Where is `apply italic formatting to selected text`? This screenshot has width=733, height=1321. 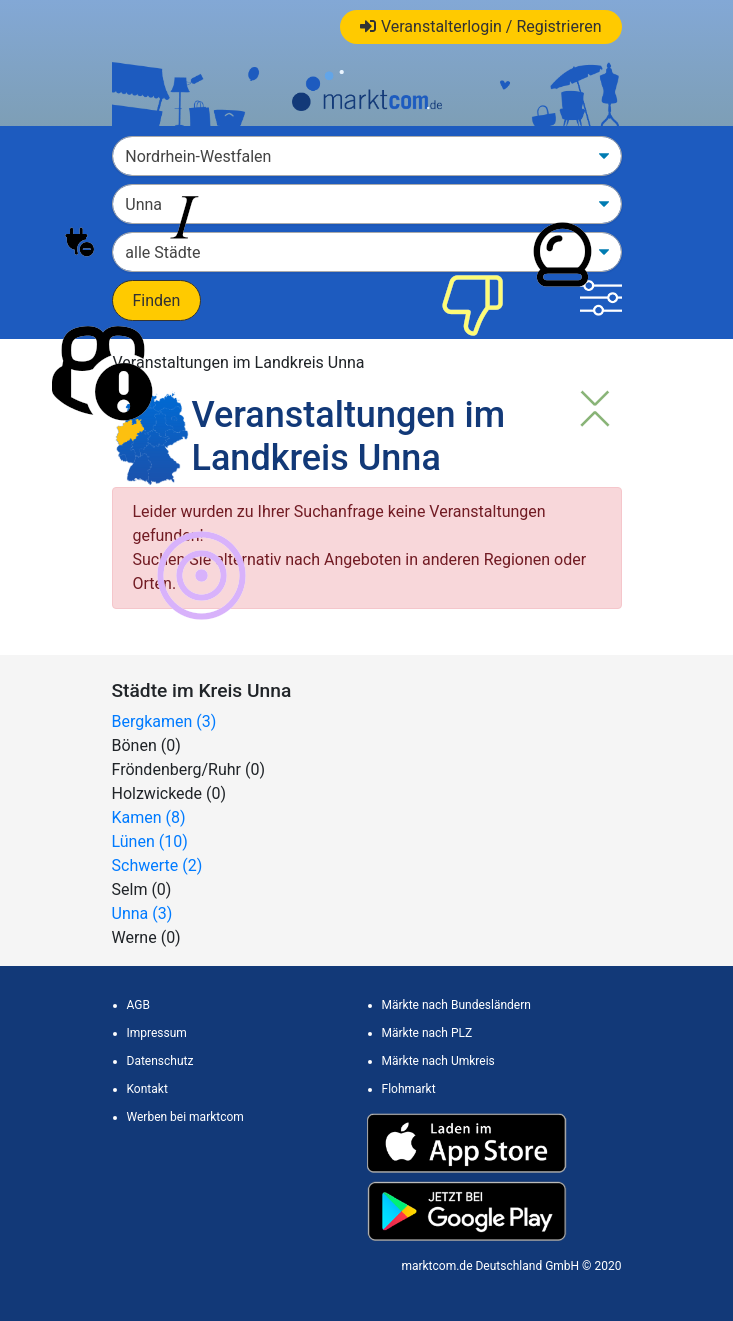
apply italic formatting to selected text is located at coordinates (184, 217).